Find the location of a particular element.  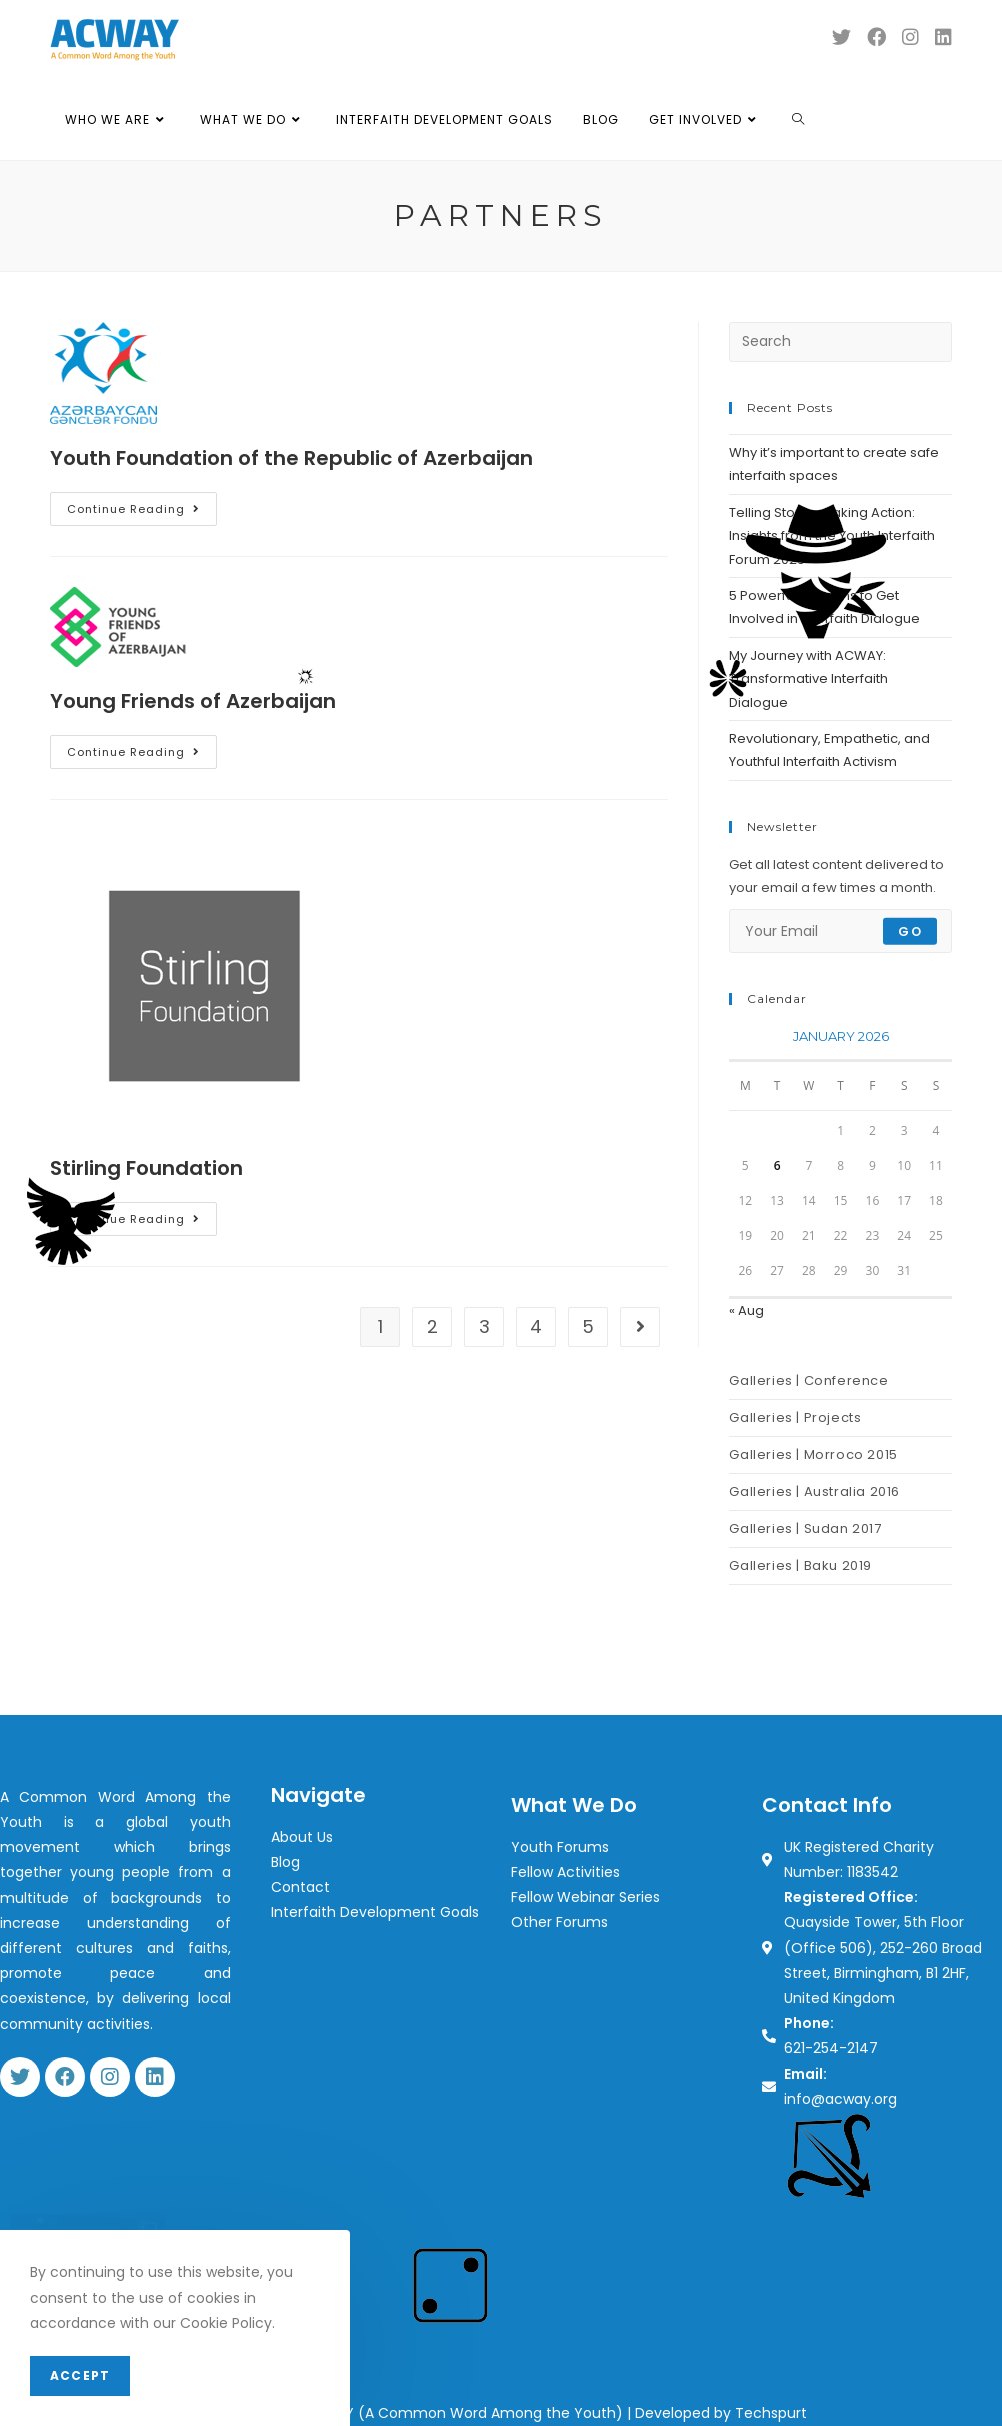

roll dice or randomize selection is located at coordinates (450, 2285).